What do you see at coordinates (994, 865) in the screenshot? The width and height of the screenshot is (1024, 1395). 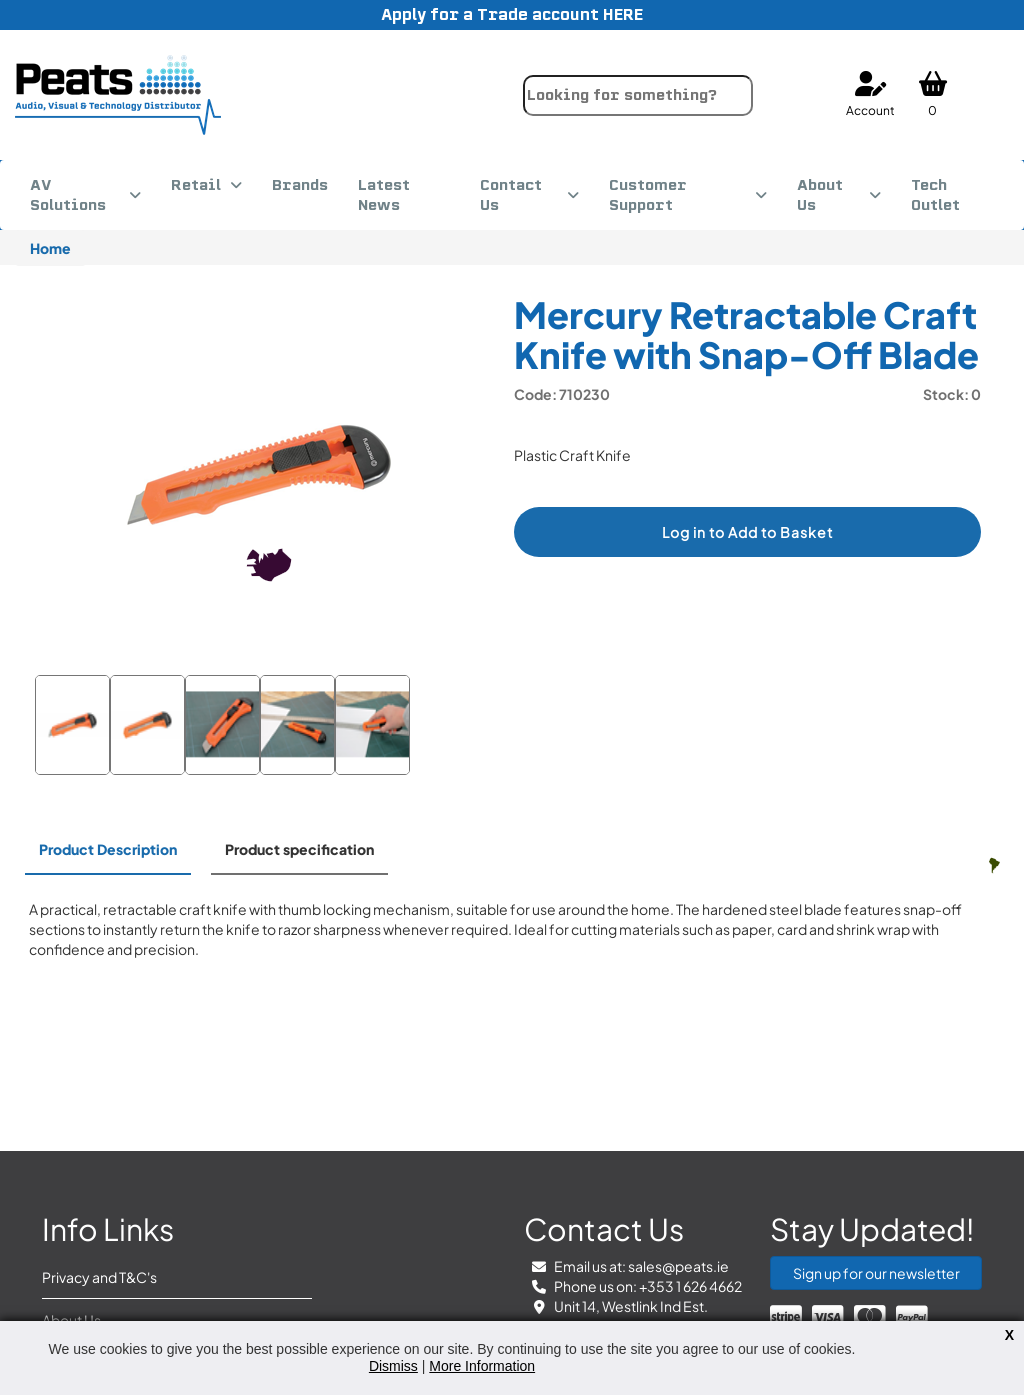 I see `view South America region` at bounding box center [994, 865].